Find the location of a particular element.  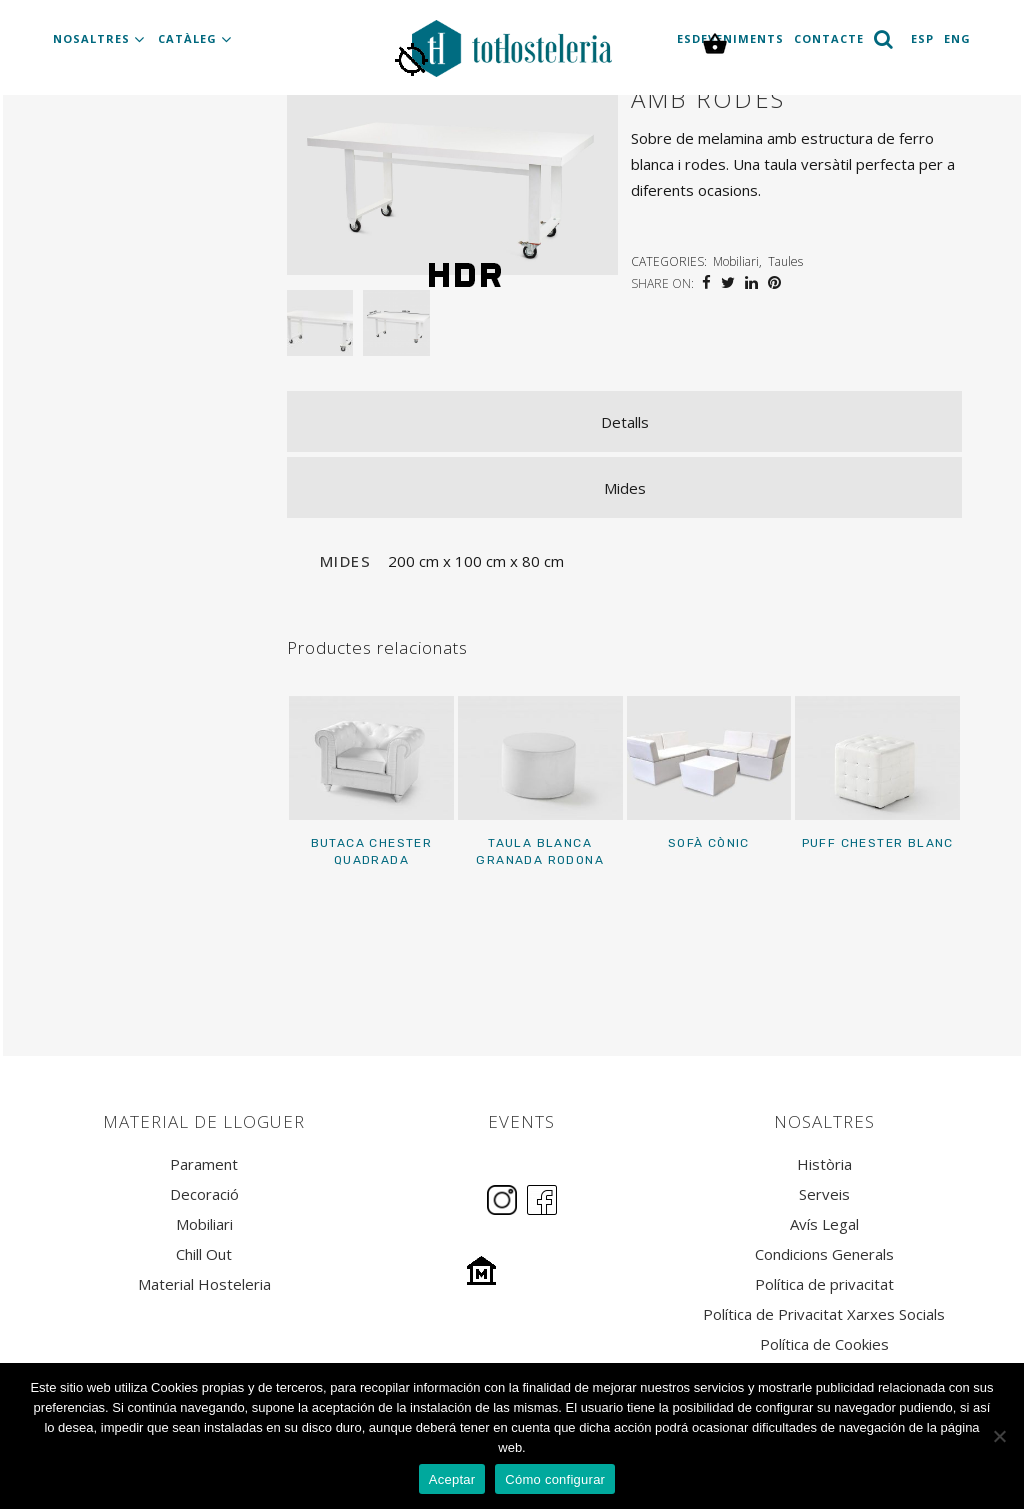

view your shopping basket is located at coordinates (715, 44).